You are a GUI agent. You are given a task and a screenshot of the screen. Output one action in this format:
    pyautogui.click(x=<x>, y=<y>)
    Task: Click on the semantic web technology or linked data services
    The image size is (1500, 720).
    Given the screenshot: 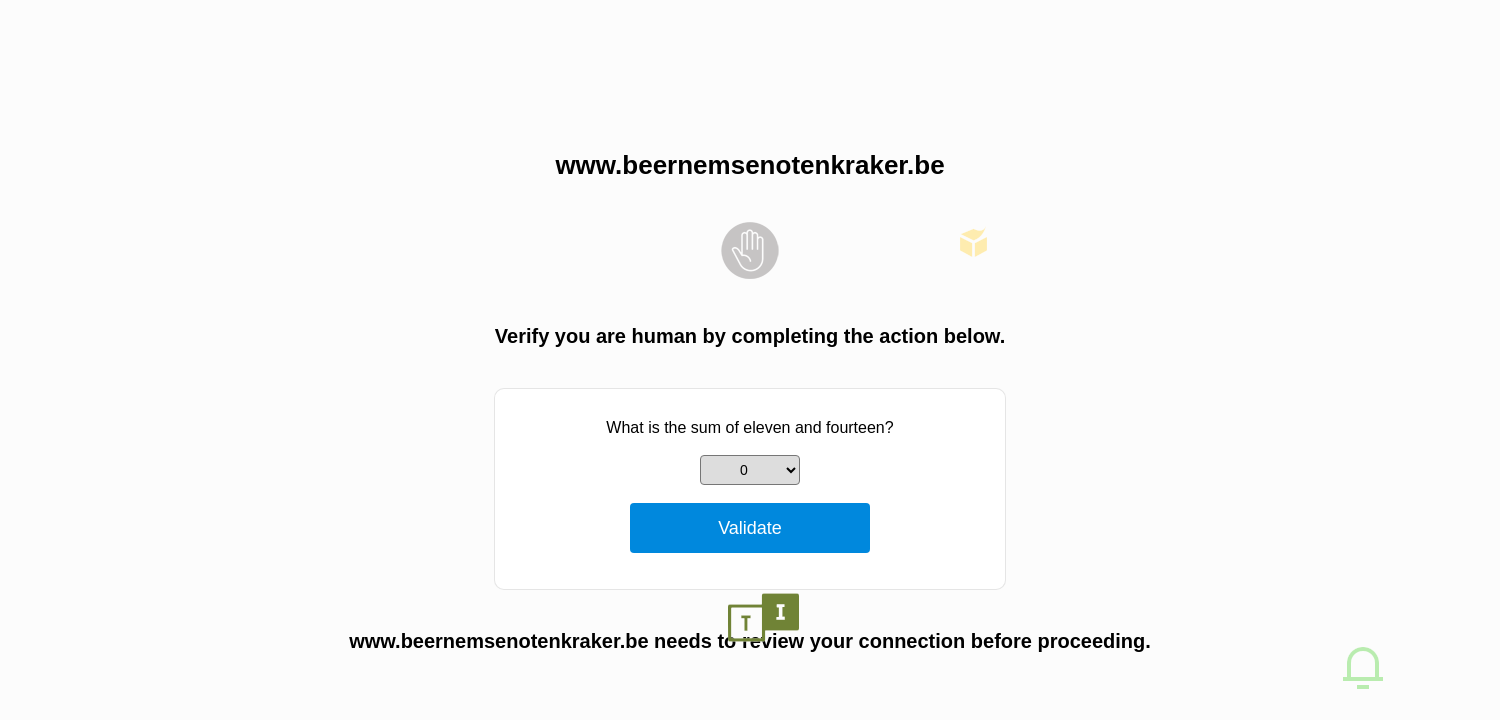 What is the action you would take?
    pyautogui.click(x=973, y=241)
    